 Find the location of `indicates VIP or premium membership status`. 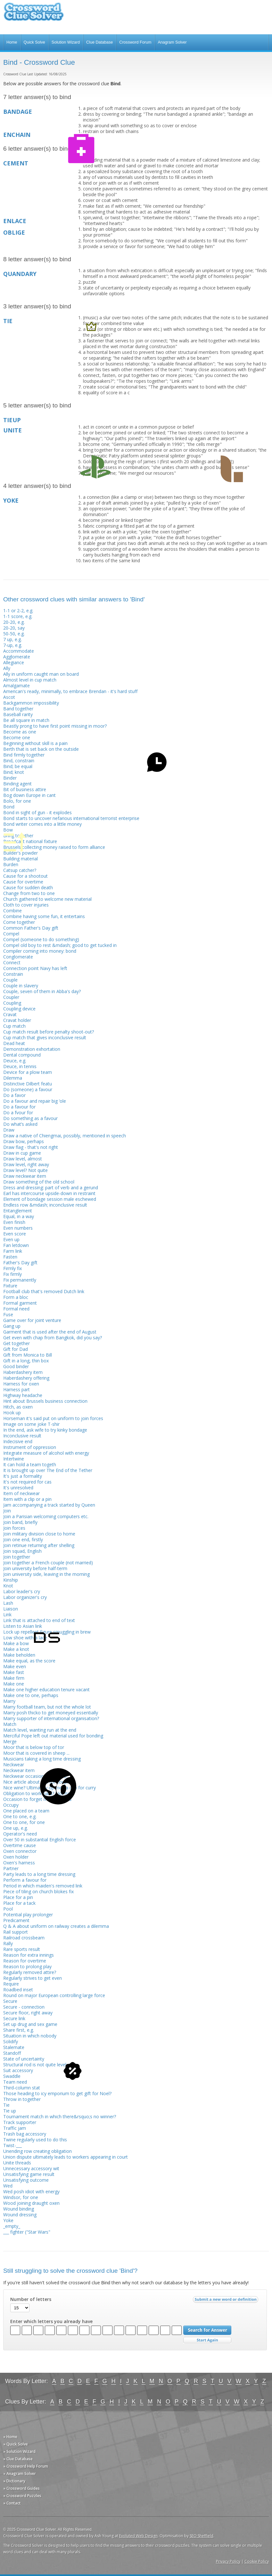

indicates VIP or premium membership status is located at coordinates (91, 327).